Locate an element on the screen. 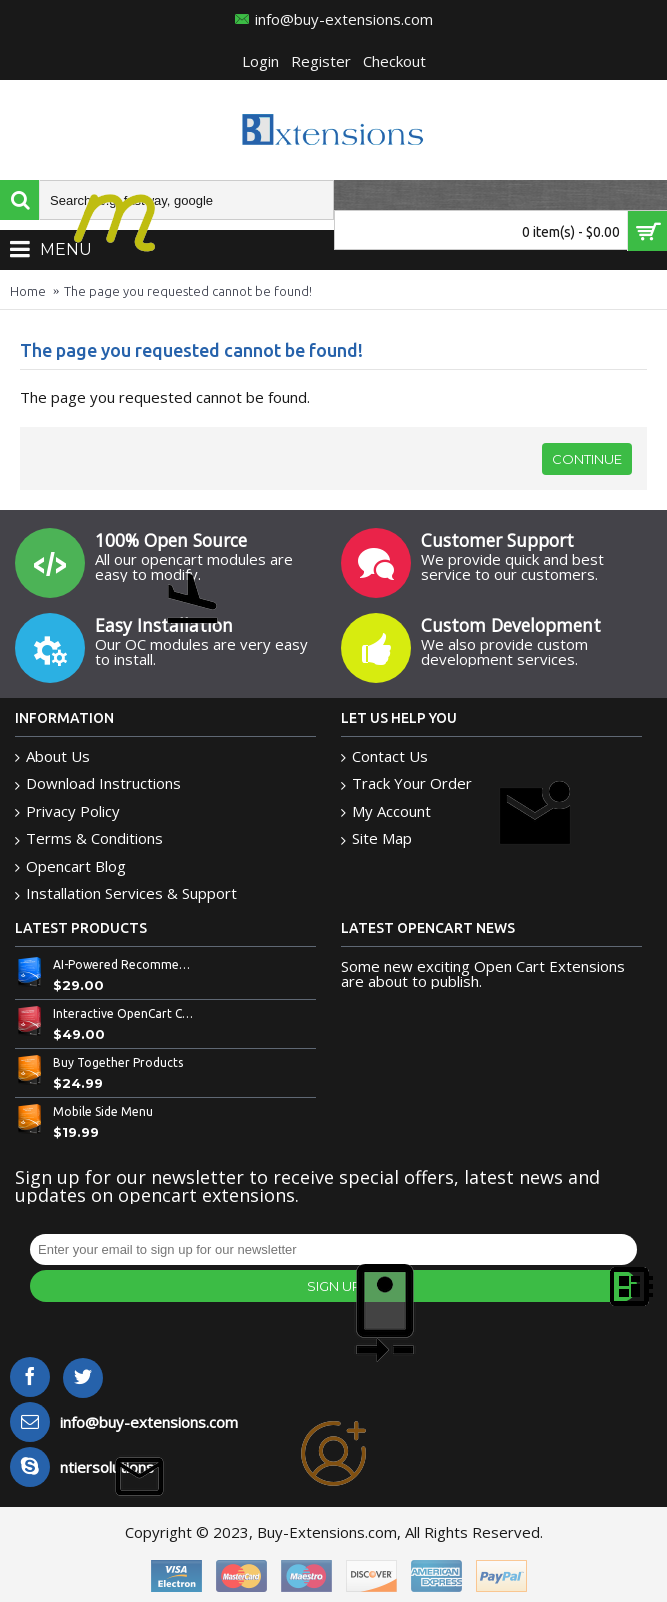 The width and height of the screenshot is (667, 1602). switch to rear camera is located at coordinates (385, 1313).